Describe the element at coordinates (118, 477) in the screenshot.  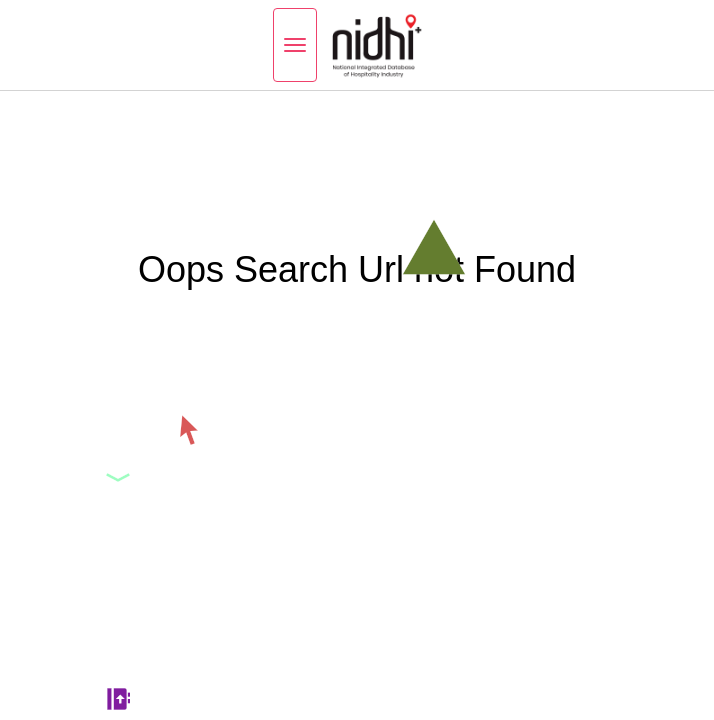
I see `expand to show more content` at that location.